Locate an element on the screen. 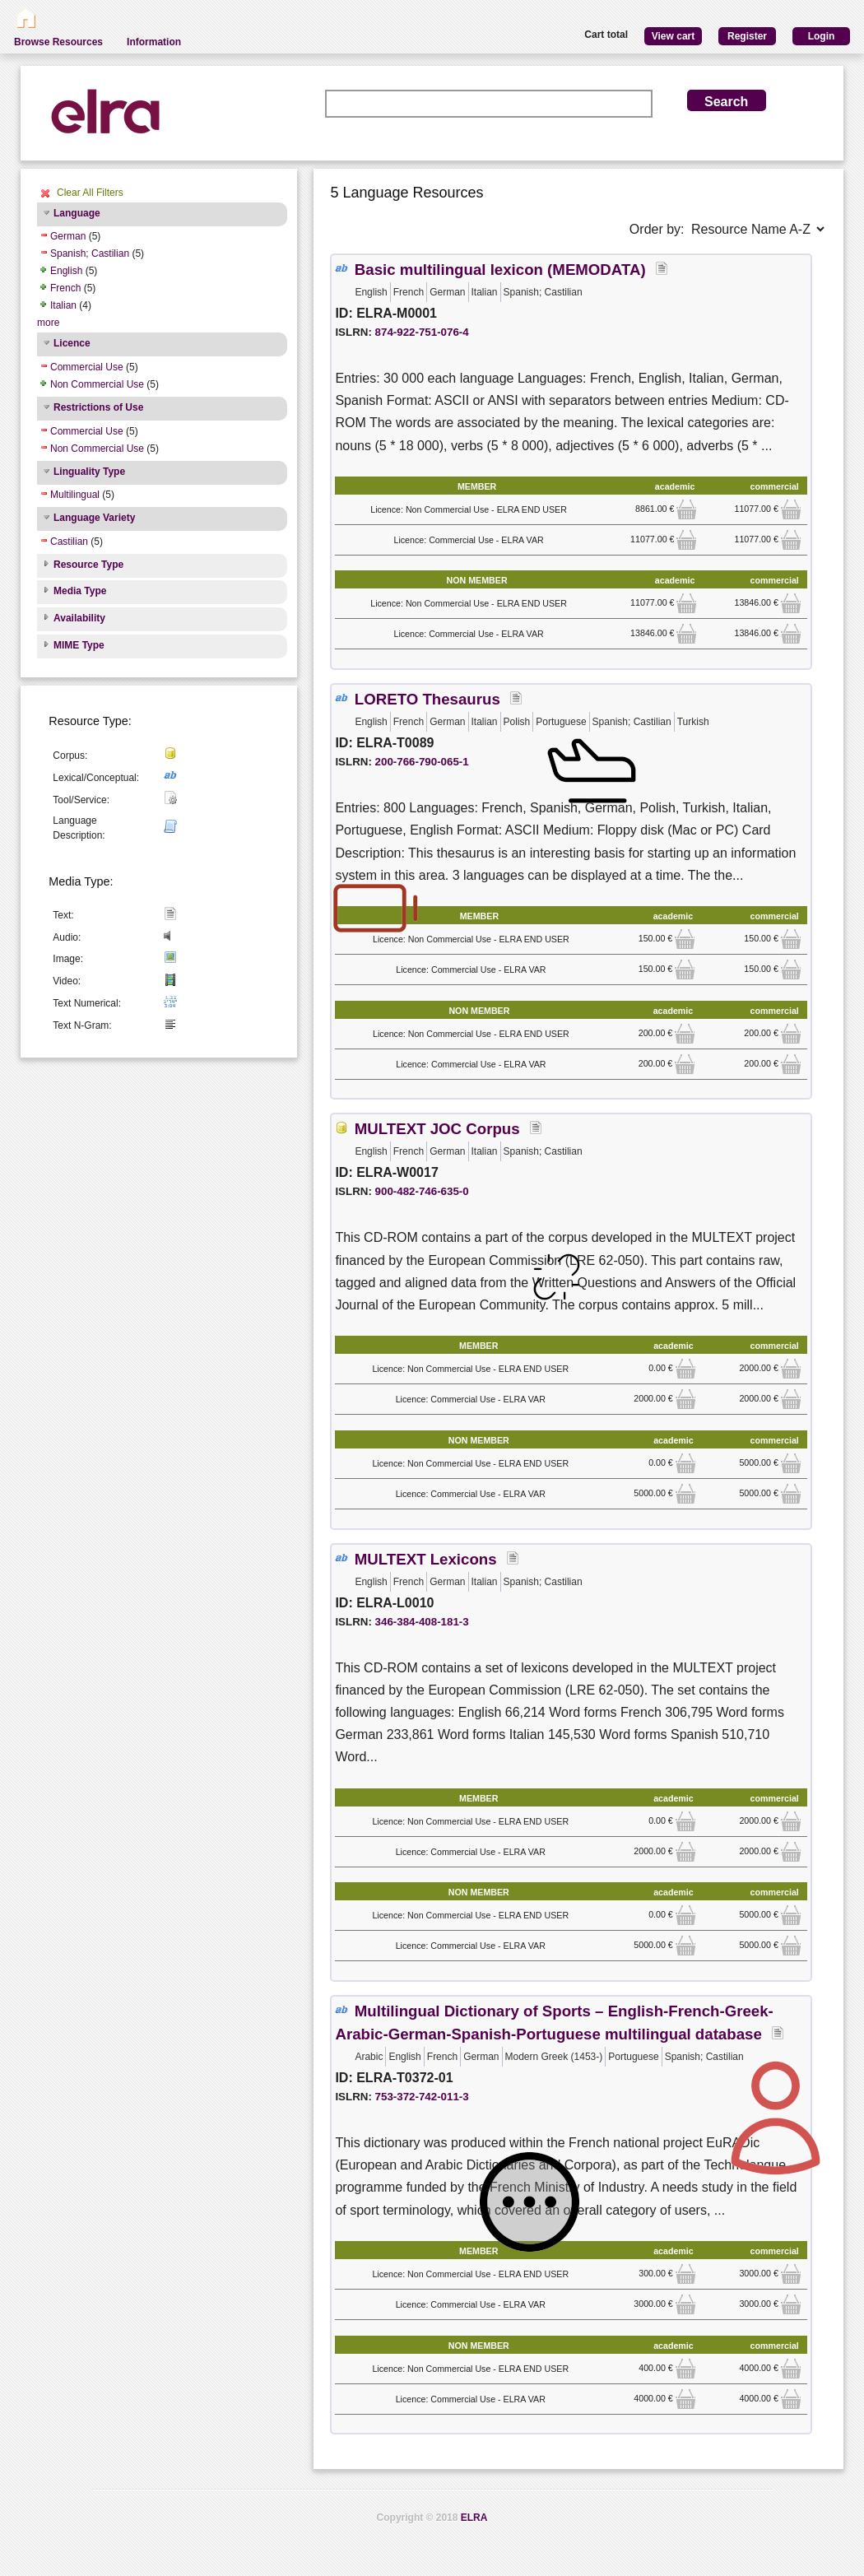 Image resolution: width=864 pixels, height=2576 pixels. view your profile is located at coordinates (775, 2118).